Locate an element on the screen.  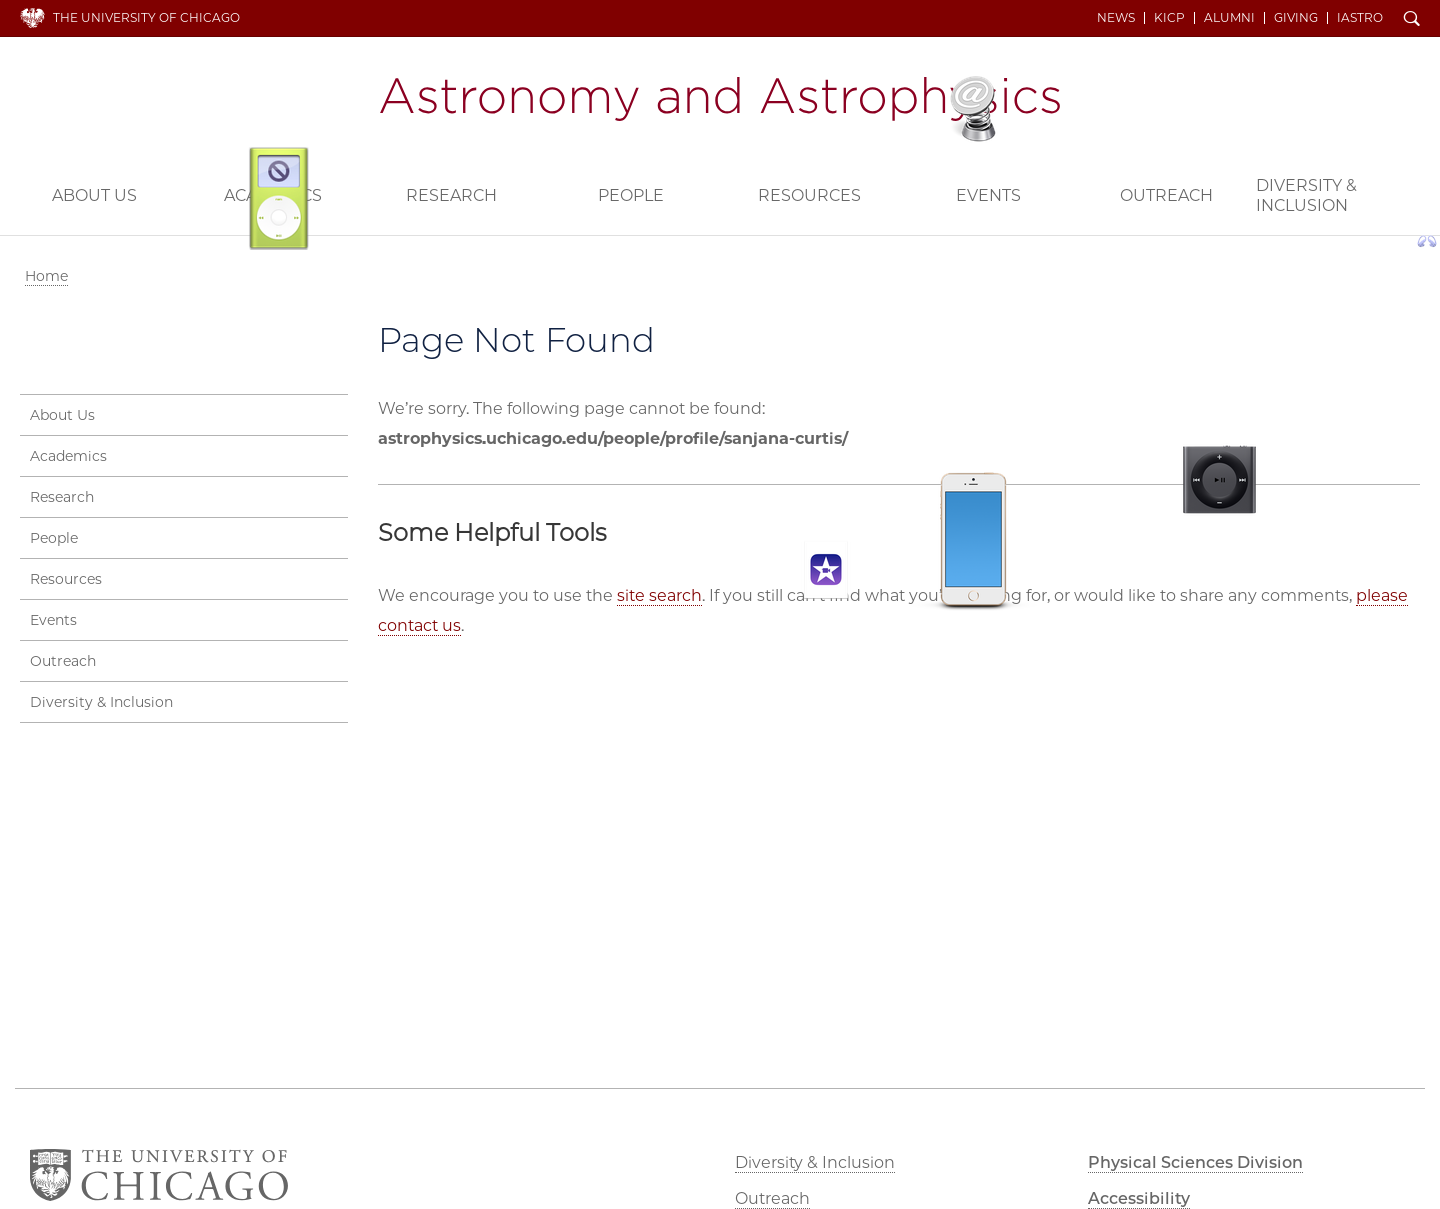
iPod mini device connected in green color is located at coordinates (278, 198).